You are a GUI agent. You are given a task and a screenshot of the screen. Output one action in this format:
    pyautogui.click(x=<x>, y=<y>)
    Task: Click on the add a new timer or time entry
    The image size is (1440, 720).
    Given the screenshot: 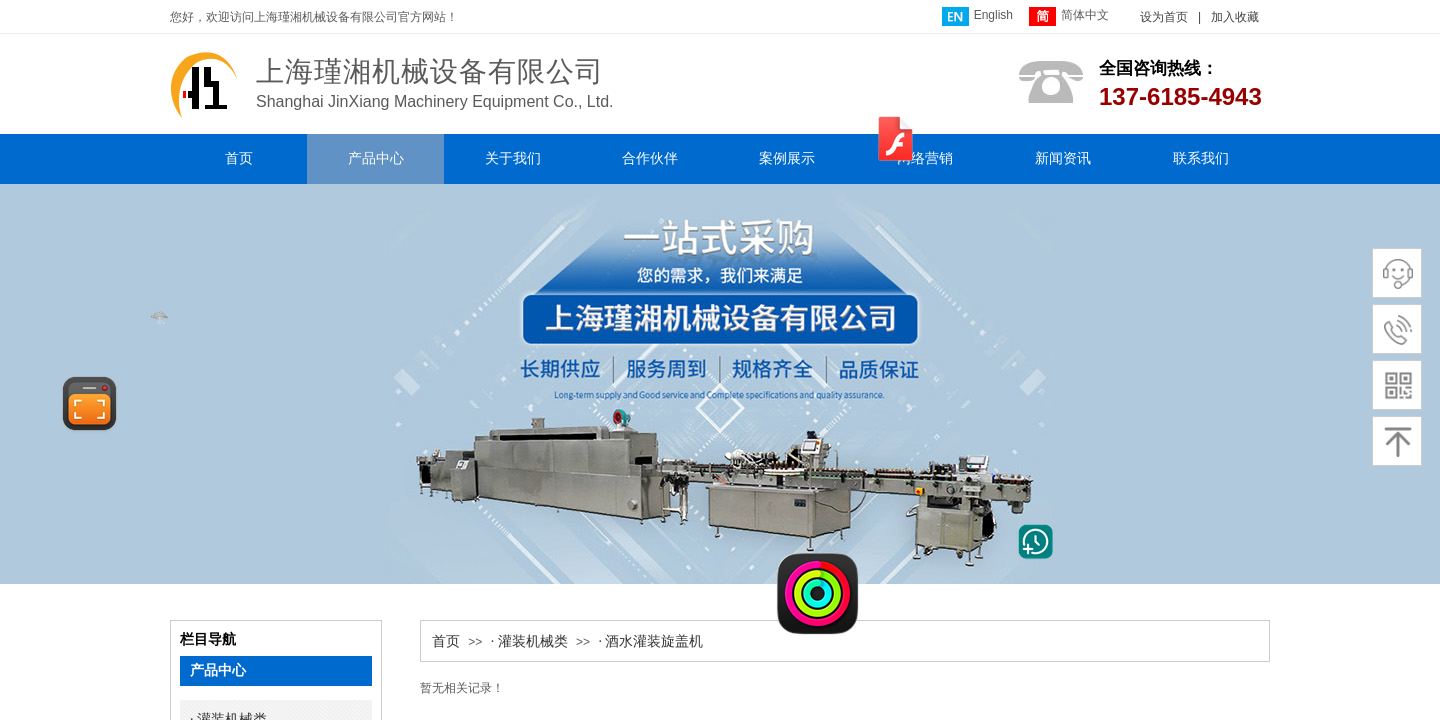 What is the action you would take?
    pyautogui.click(x=1035, y=541)
    